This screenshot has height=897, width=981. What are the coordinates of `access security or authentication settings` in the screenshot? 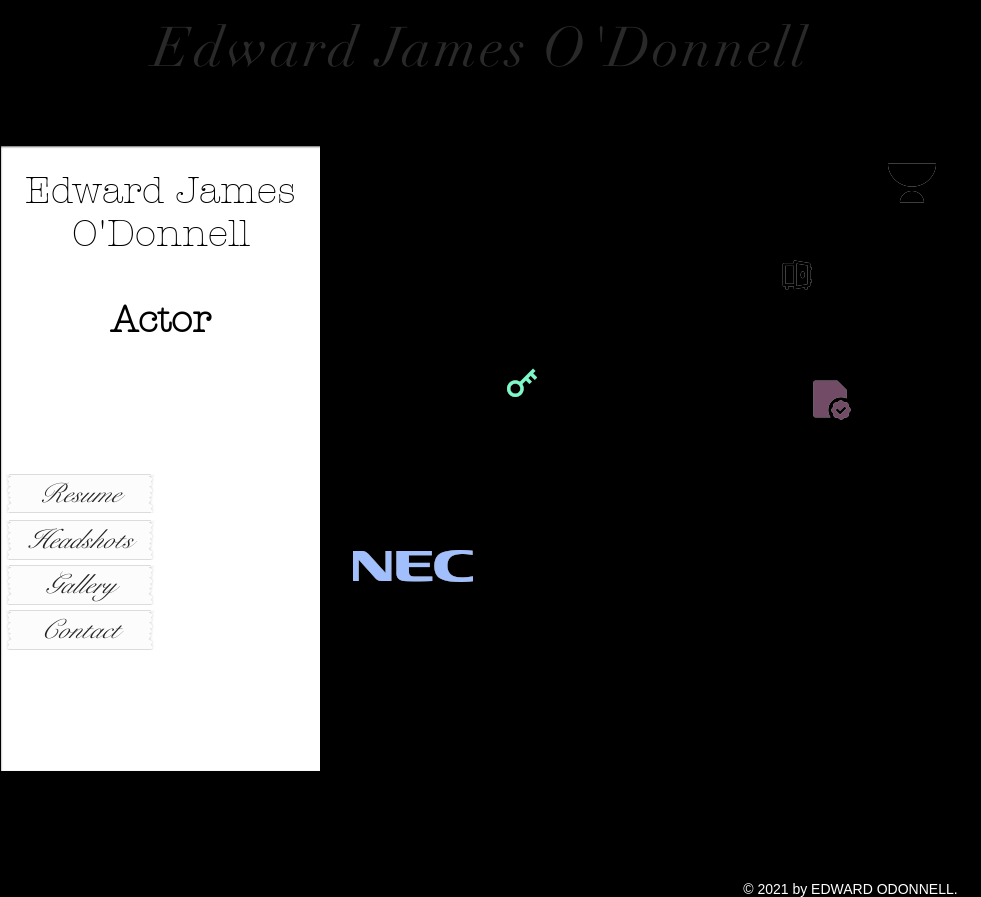 It's located at (522, 382).